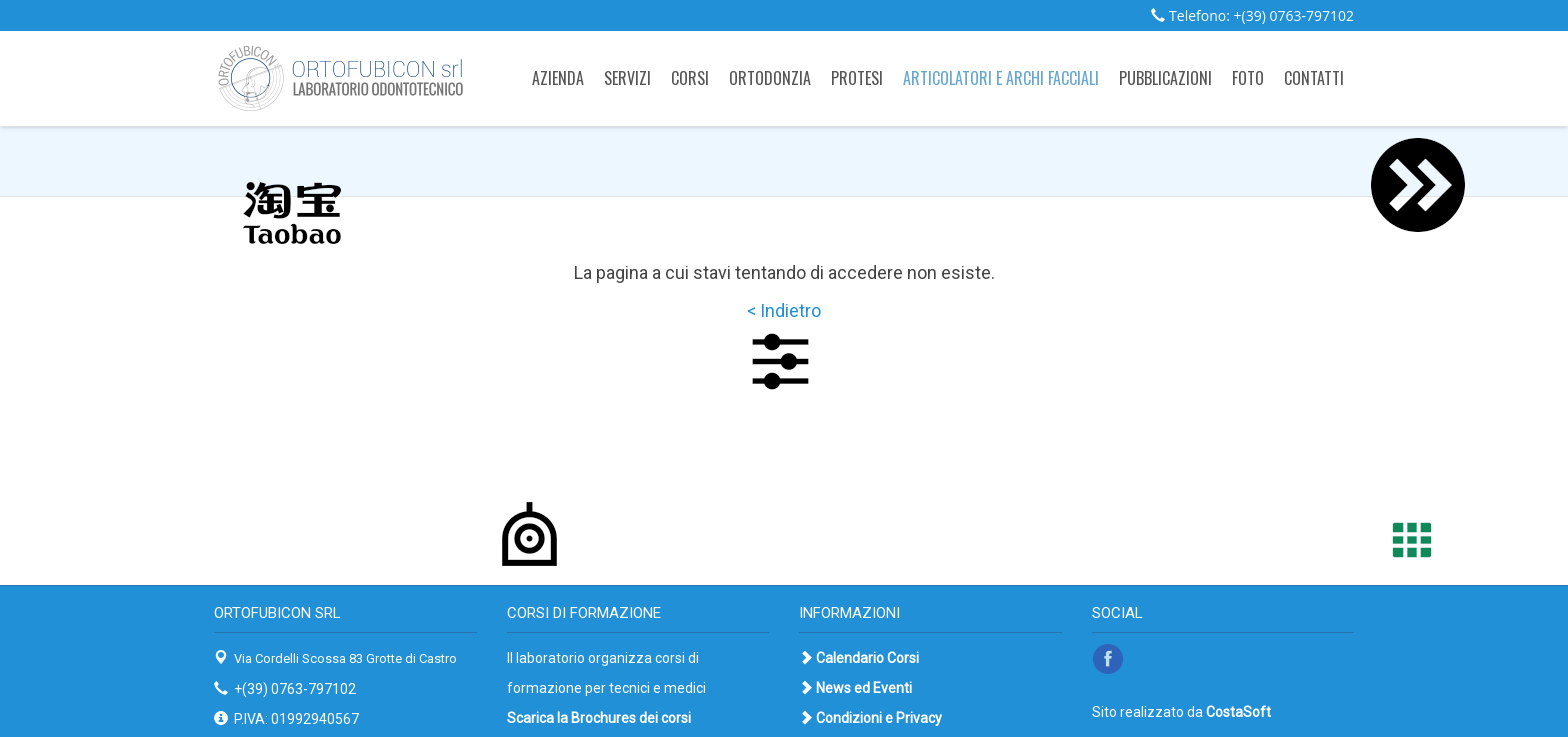  I want to click on switch to grid view layout, so click(1412, 540).